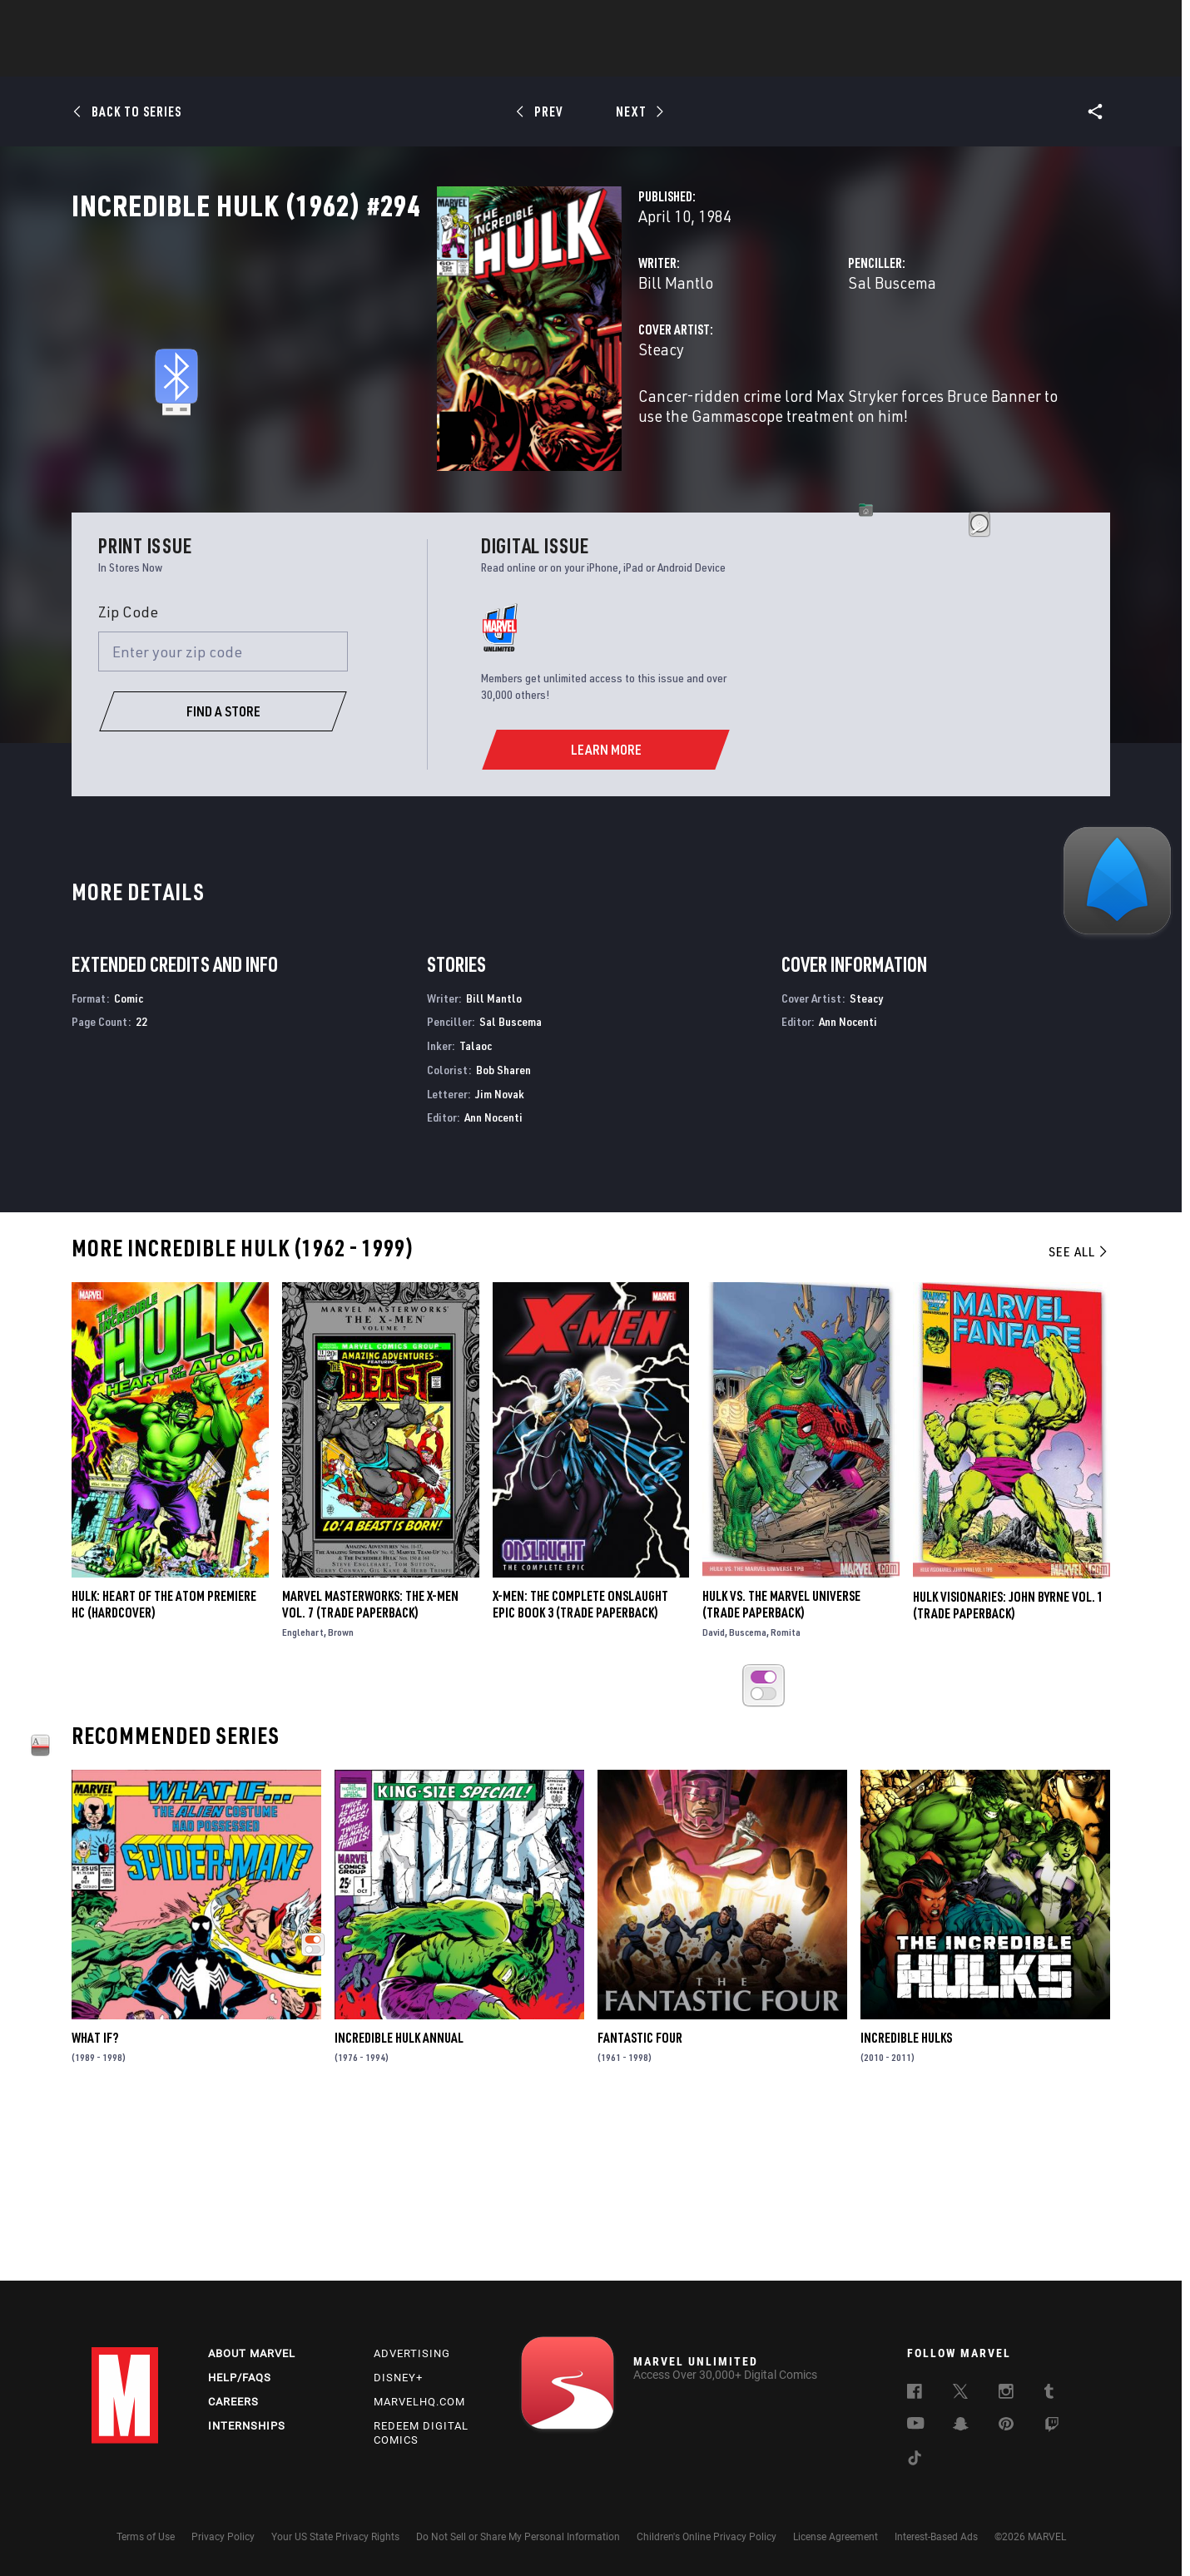 This screenshot has height=2576, width=1190. What do you see at coordinates (40, 1745) in the screenshot?
I see `open document scanner application` at bounding box center [40, 1745].